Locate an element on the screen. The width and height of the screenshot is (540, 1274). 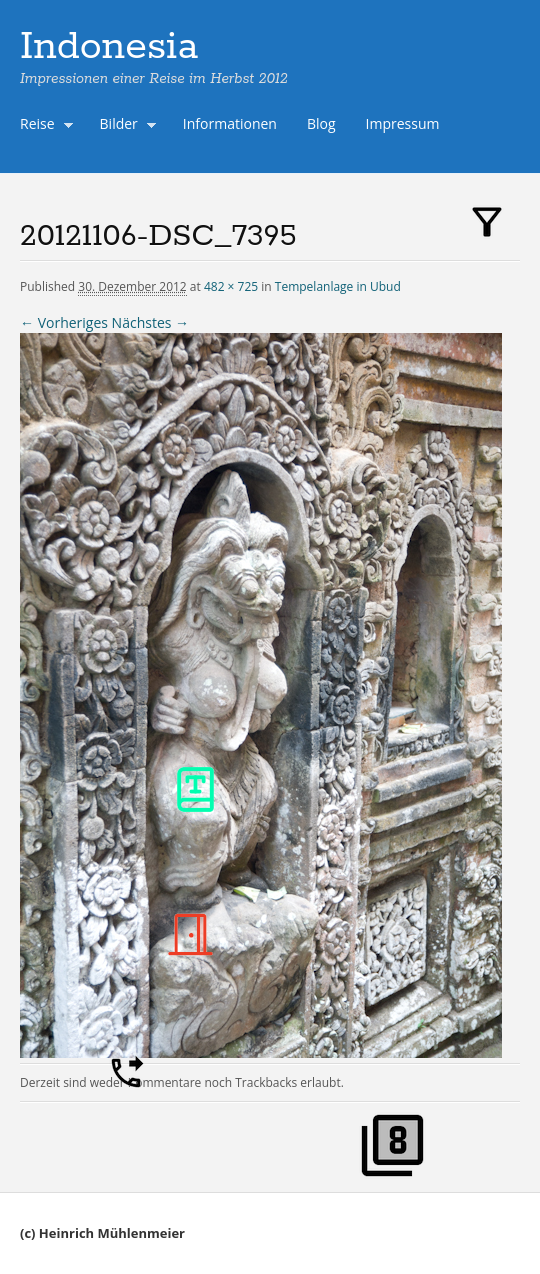
log out or exit the current session is located at coordinates (190, 934).